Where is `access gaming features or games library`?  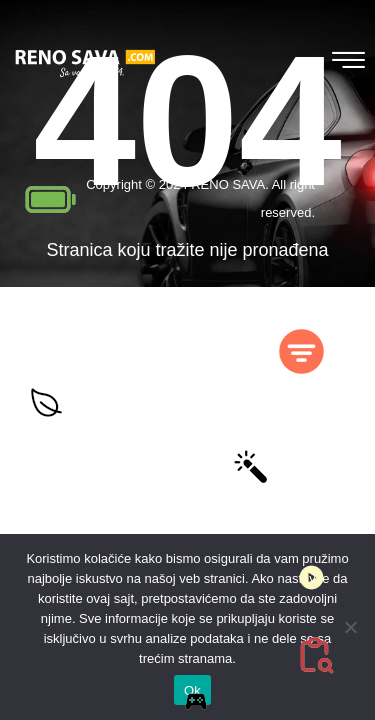
access gaming features or games library is located at coordinates (196, 701).